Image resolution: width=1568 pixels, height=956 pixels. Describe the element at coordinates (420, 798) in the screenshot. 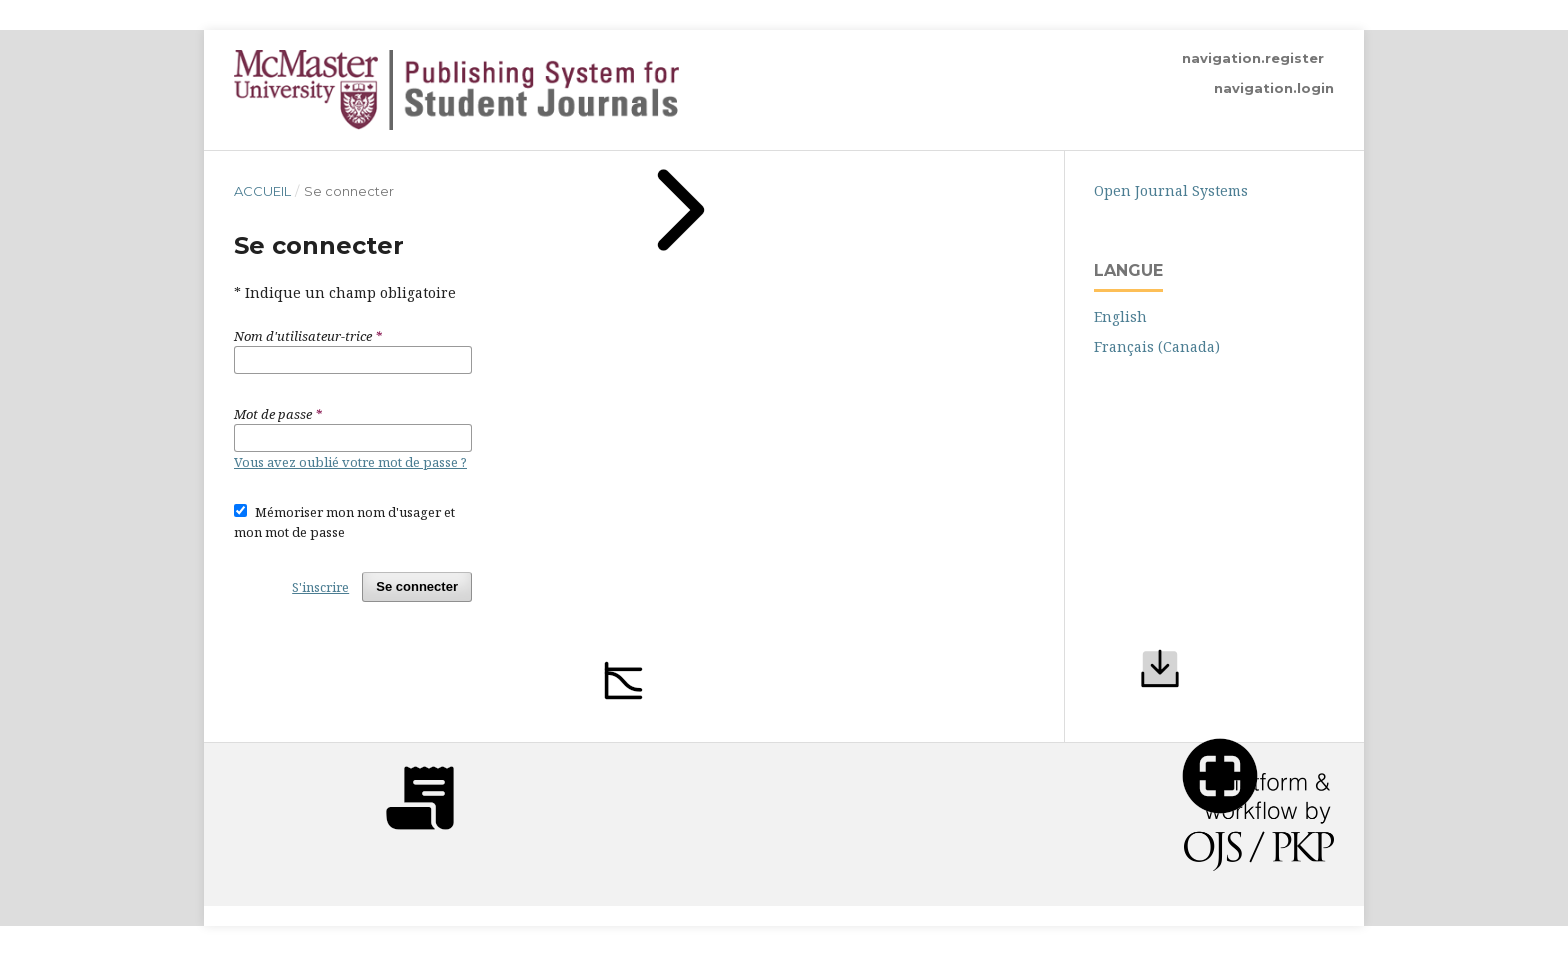

I see `view purchase receipt or transaction history` at that location.